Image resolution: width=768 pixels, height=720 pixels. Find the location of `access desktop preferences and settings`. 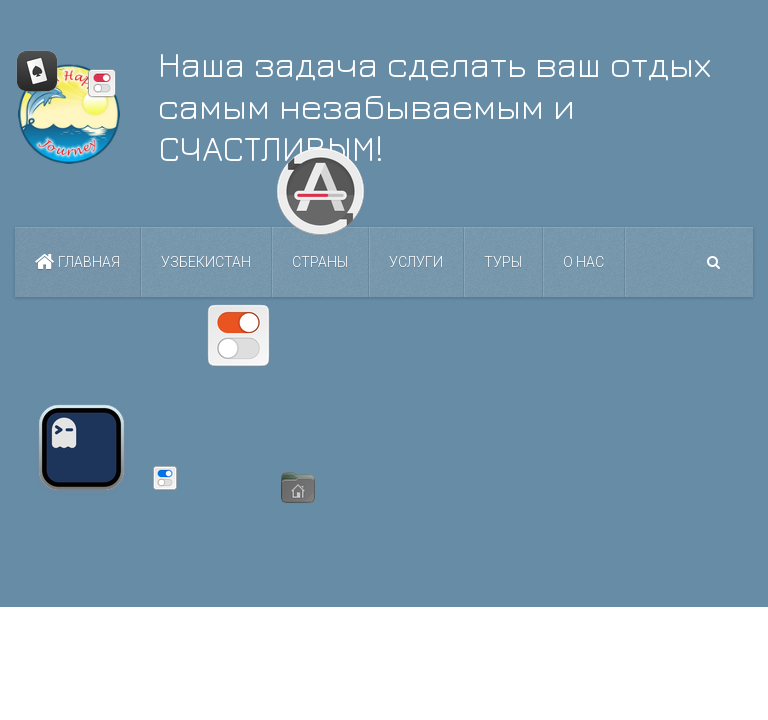

access desktop preferences and settings is located at coordinates (238, 335).